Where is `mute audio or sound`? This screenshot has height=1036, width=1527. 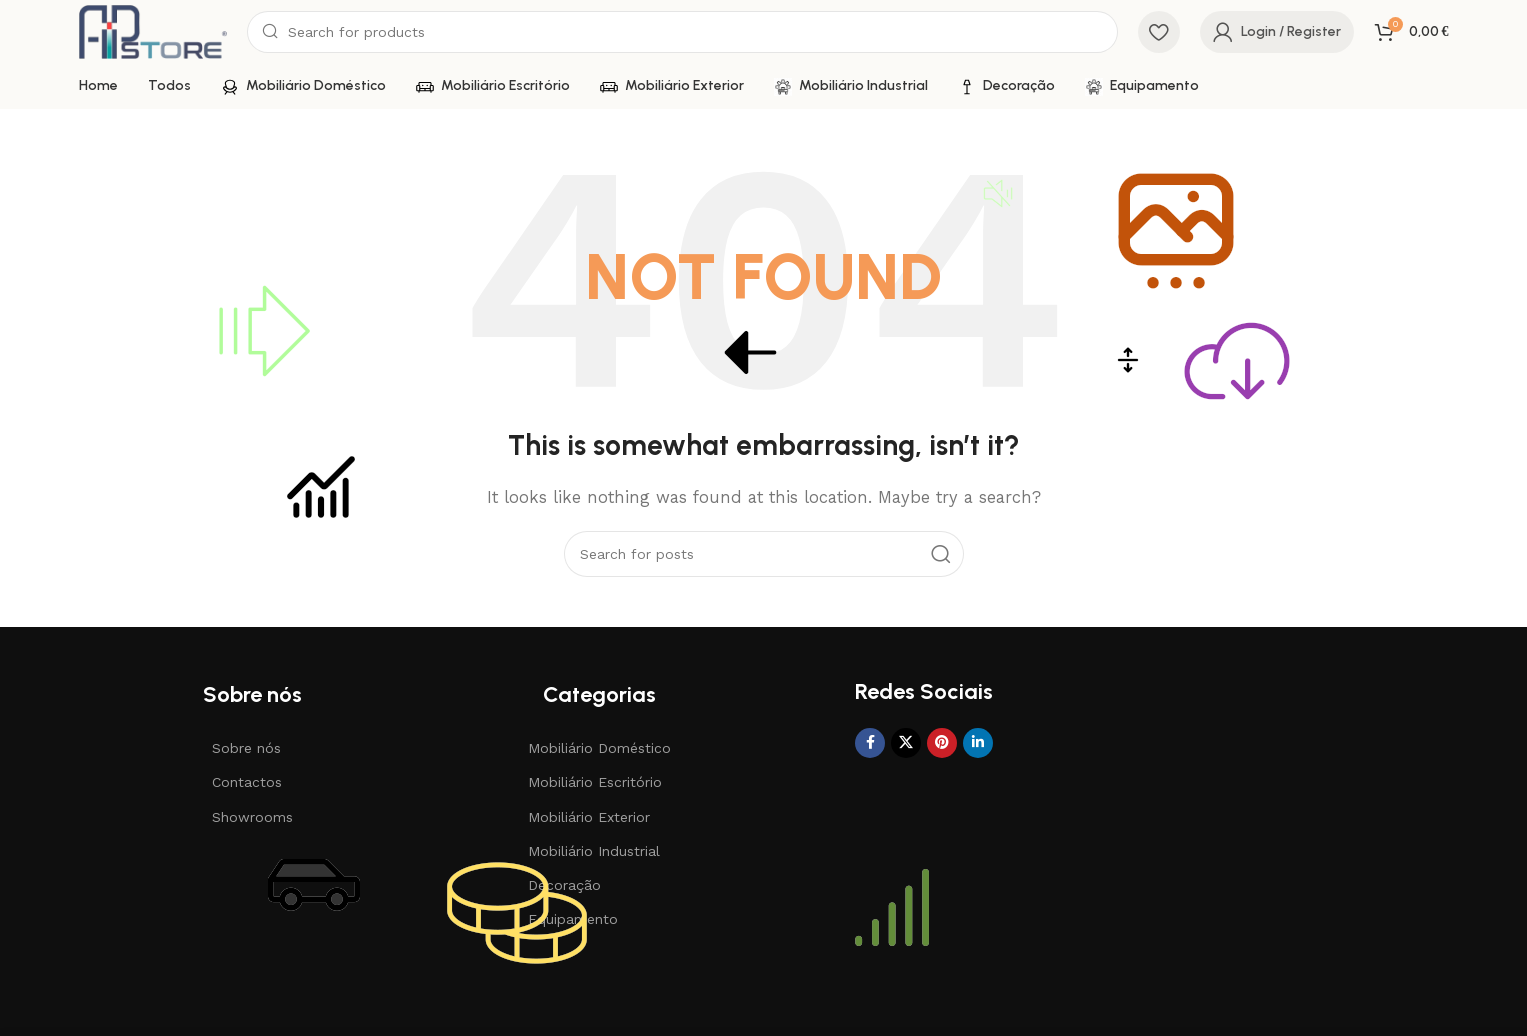 mute audio or sound is located at coordinates (997, 193).